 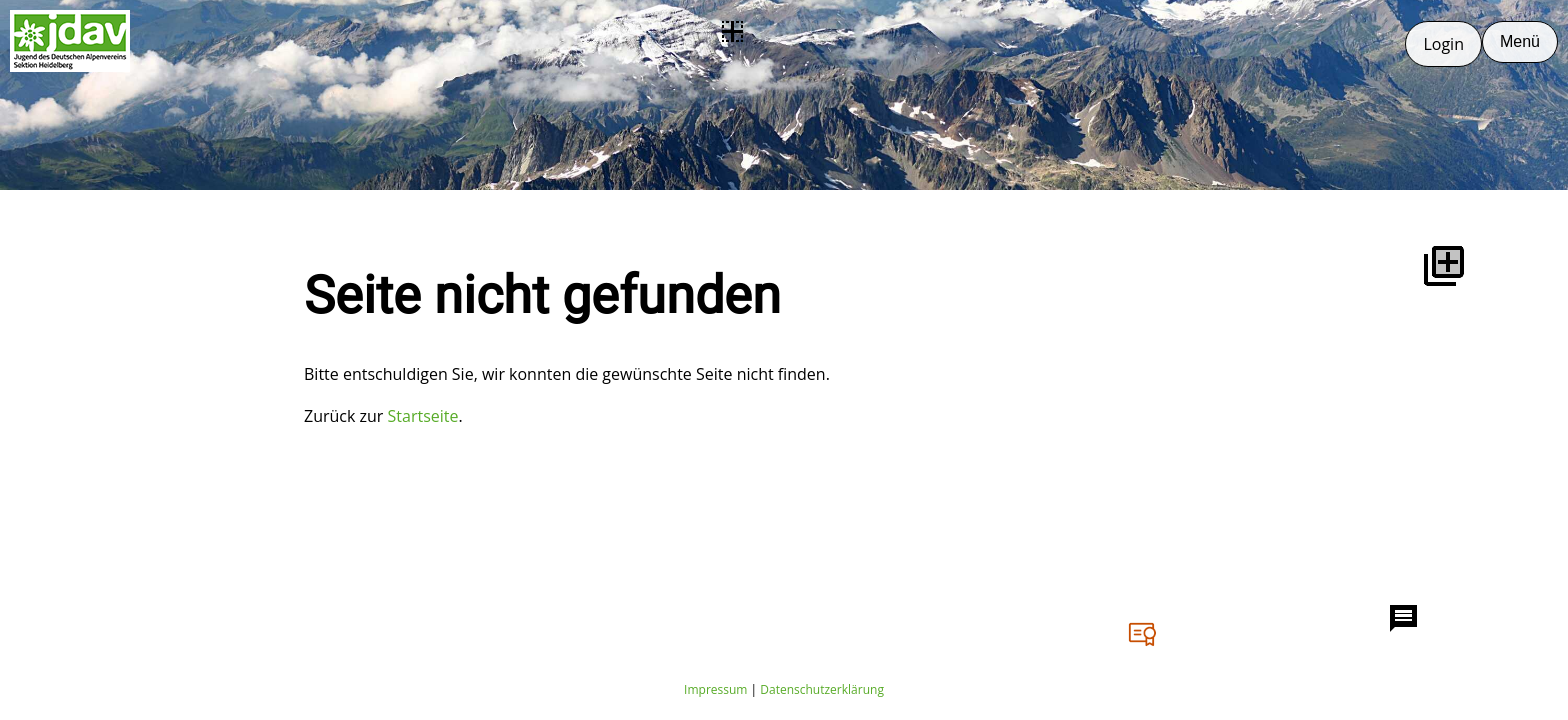 I want to click on apply inner borders to selected cells, so click(x=732, y=31).